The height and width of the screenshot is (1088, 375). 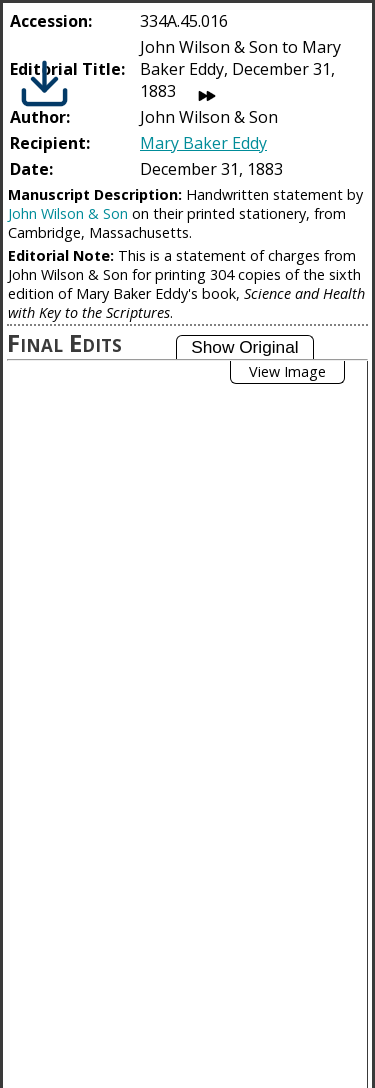 I want to click on download a file or content, so click(x=44, y=83).